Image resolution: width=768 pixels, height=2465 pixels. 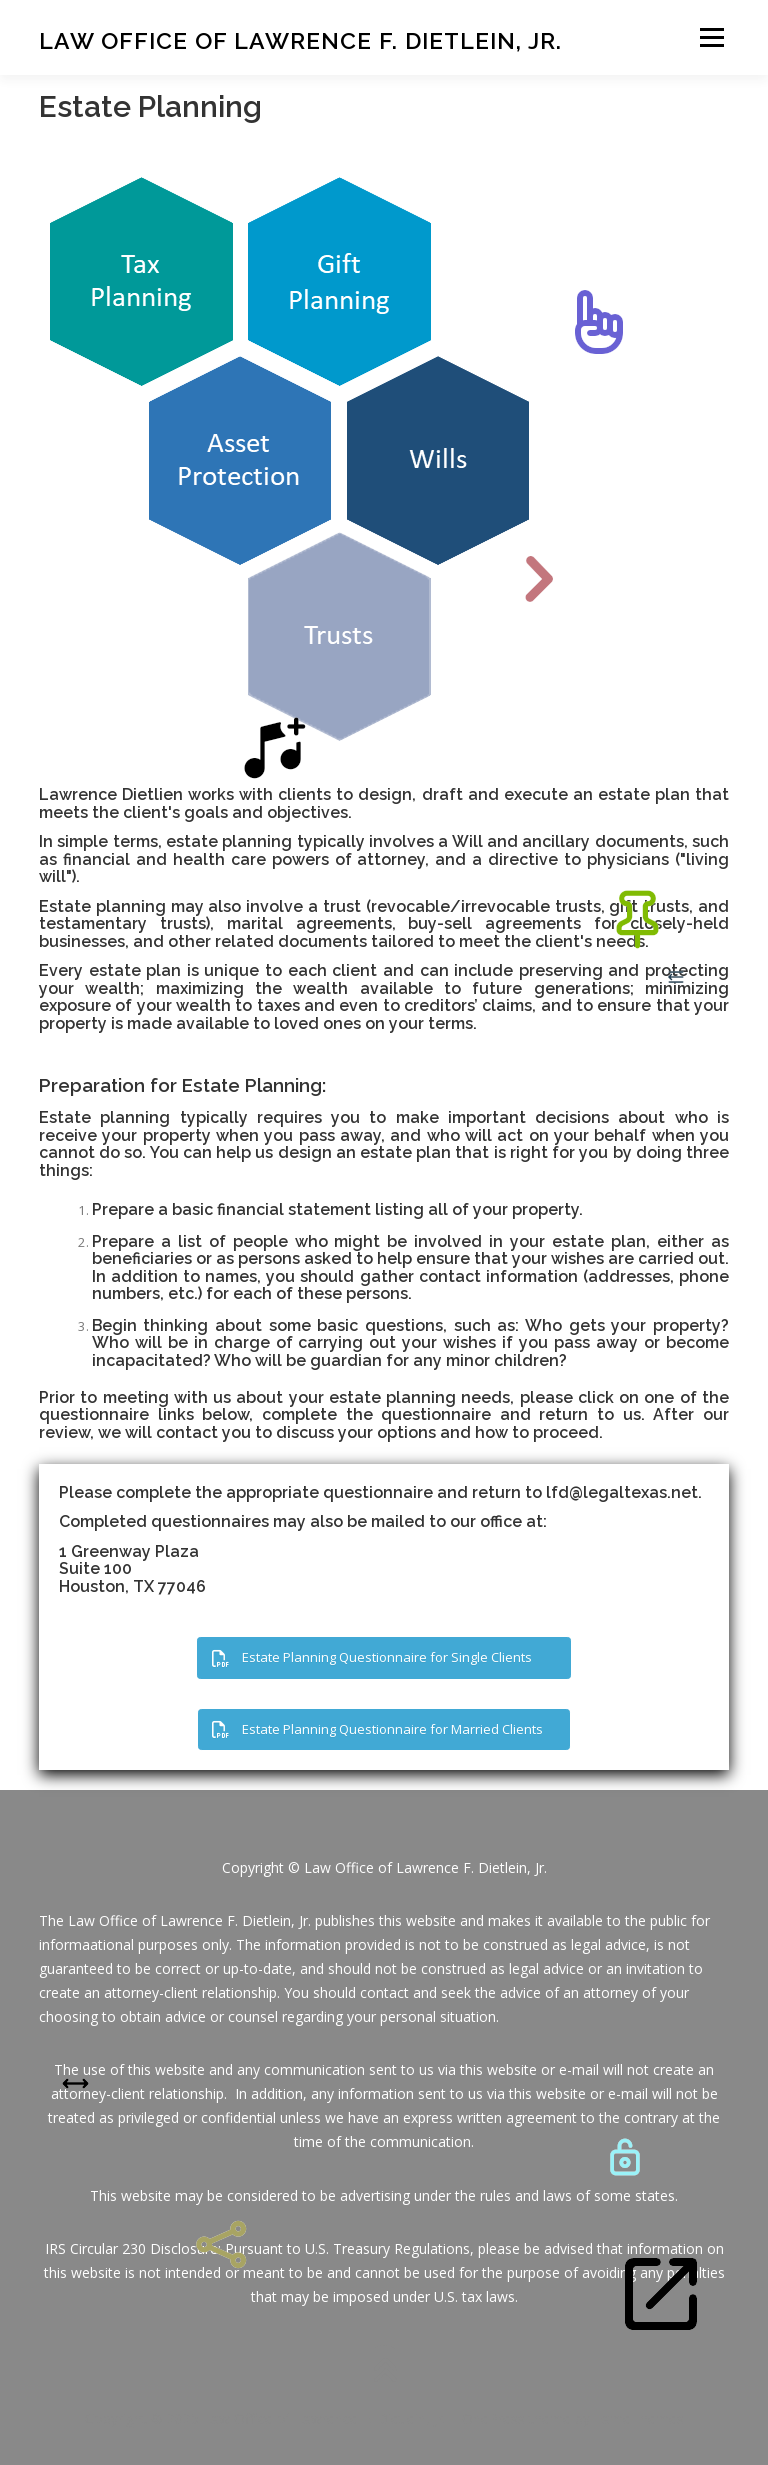 What do you see at coordinates (276, 749) in the screenshot?
I see `add a new song to your library` at bounding box center [276, 749].